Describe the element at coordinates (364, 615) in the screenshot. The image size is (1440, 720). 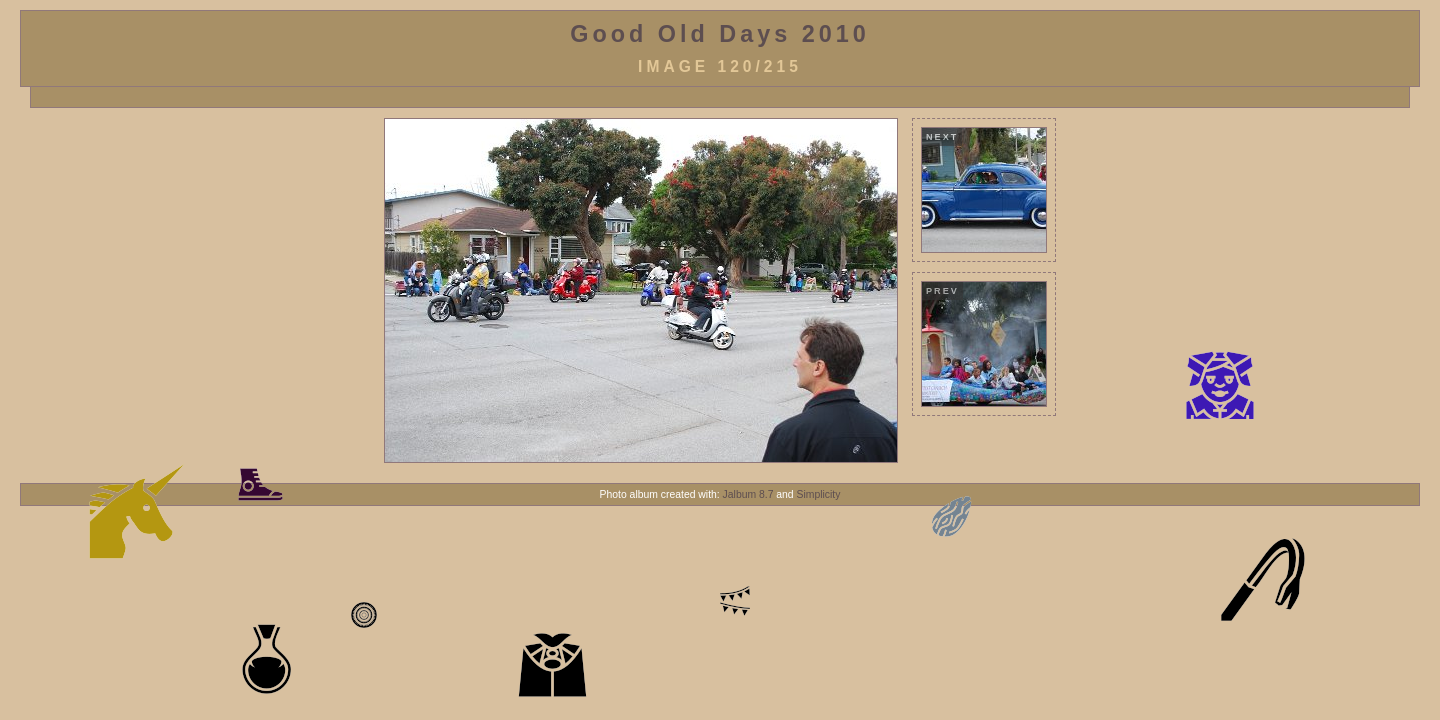
I see `decorative mandala or loading spinner element` at that location.